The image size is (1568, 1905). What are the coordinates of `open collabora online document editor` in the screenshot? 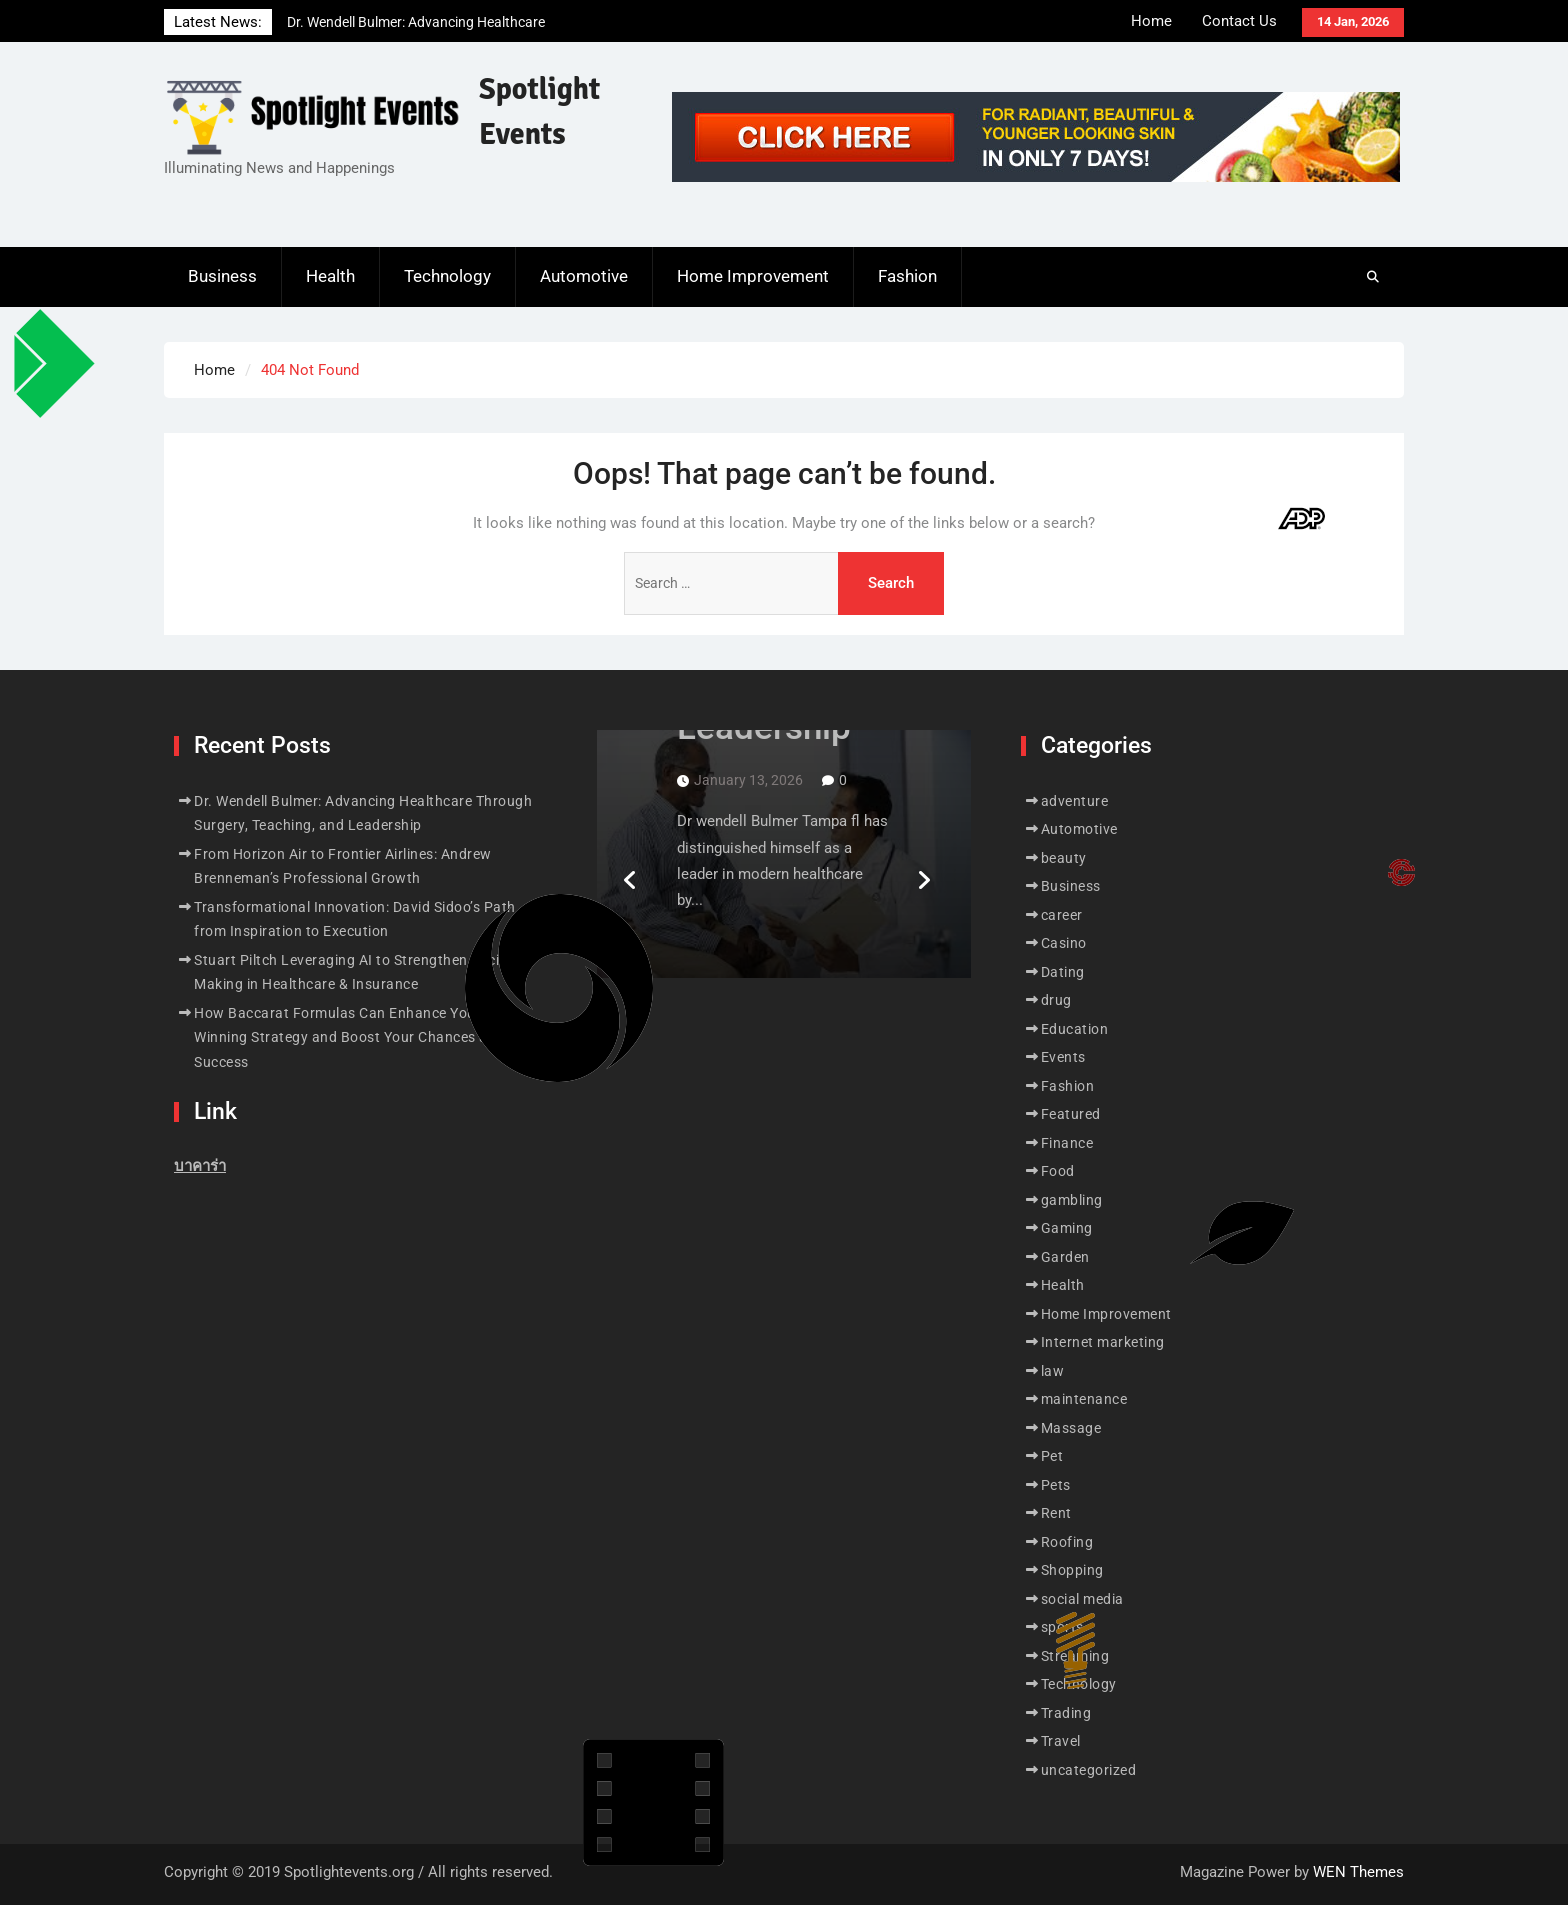 It's located at (54, 363).